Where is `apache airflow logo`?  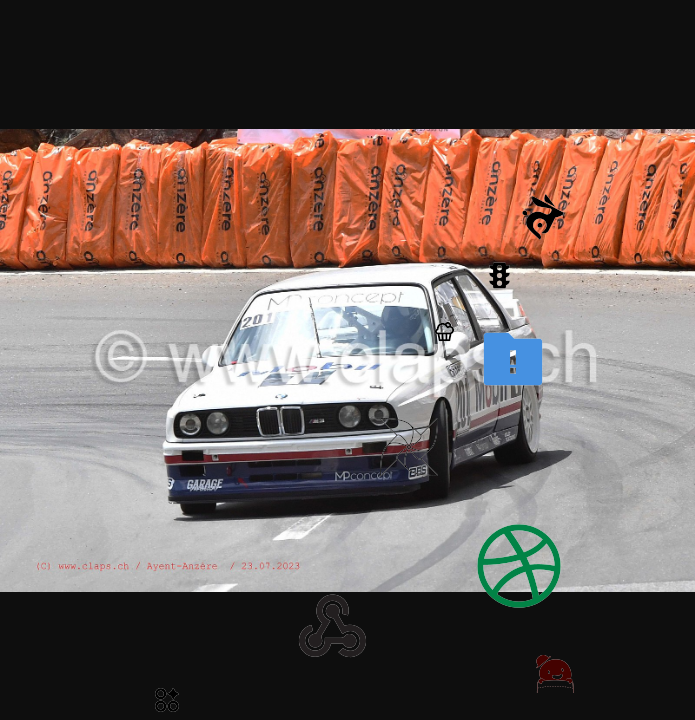 apache airflow logo is located at coordinates (409, 447).